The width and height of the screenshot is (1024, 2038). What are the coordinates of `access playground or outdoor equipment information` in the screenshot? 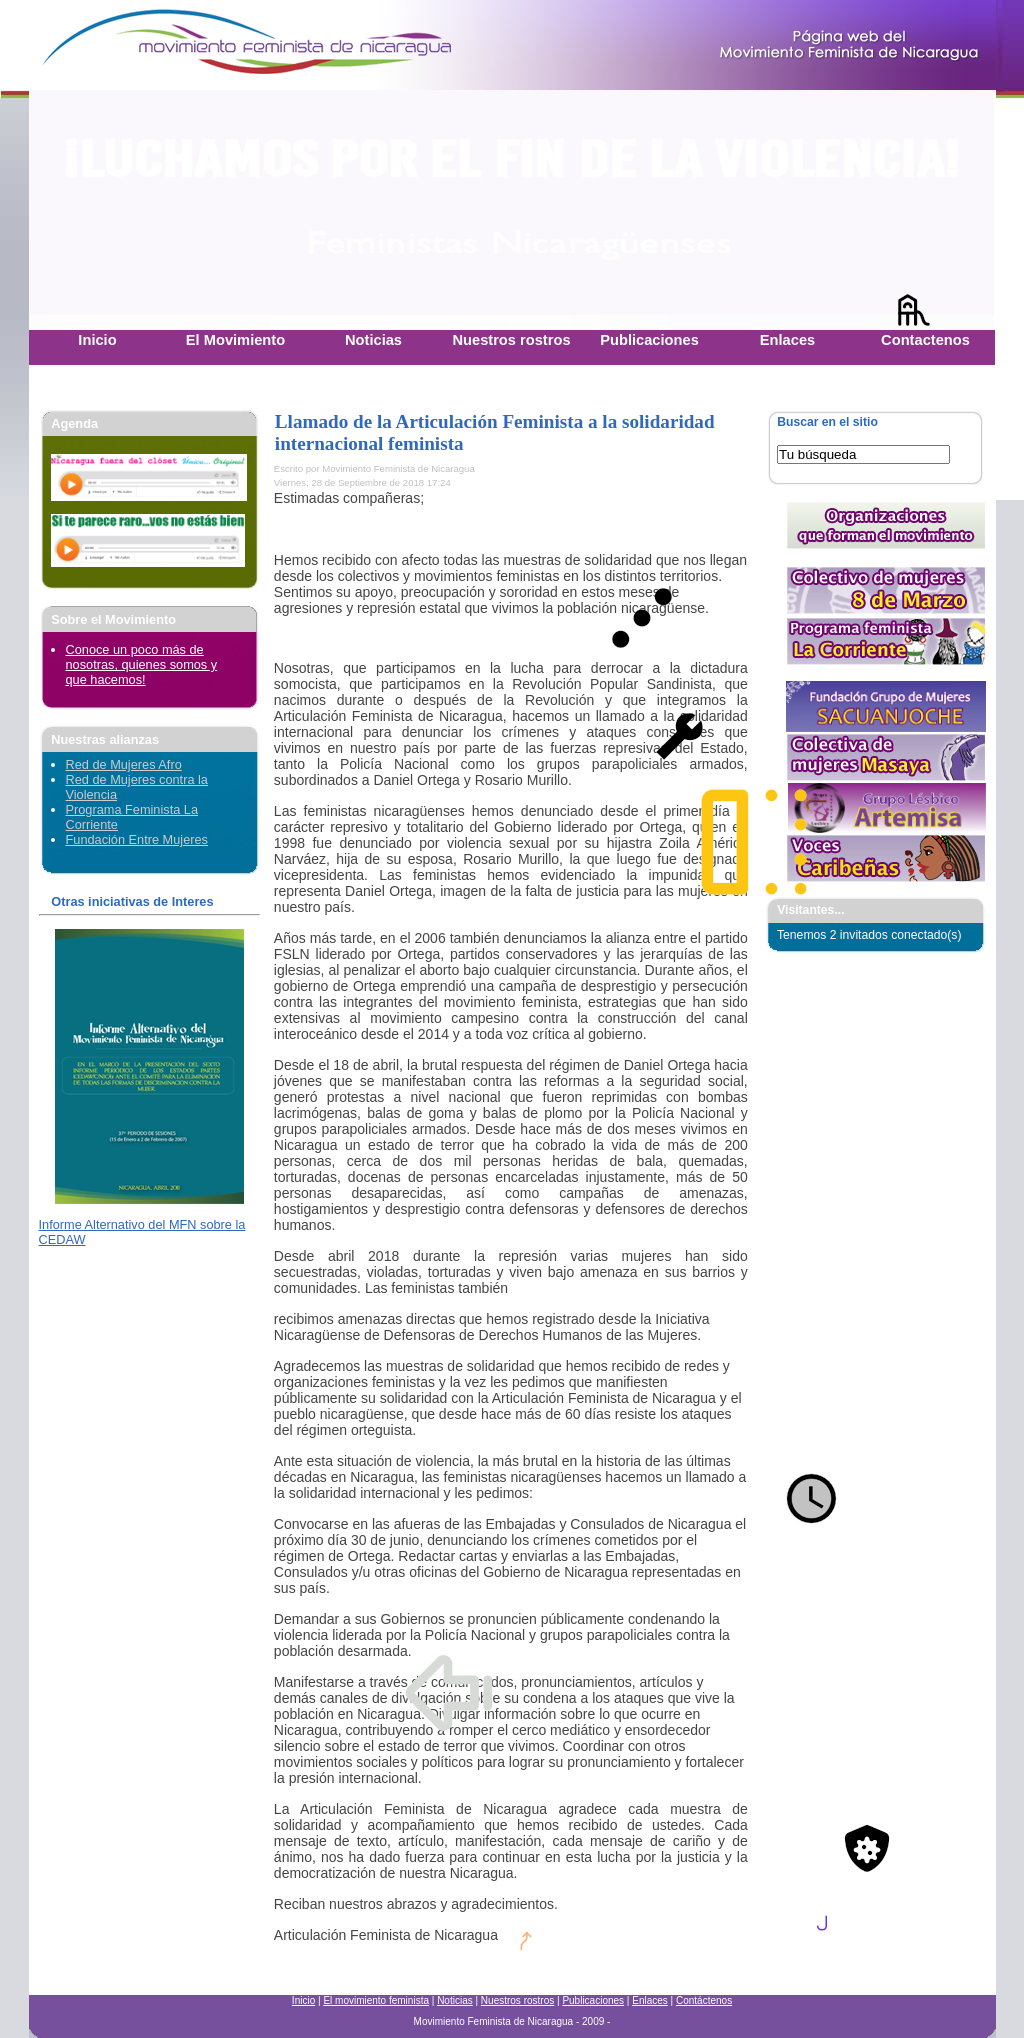 It's located at (914, 310).